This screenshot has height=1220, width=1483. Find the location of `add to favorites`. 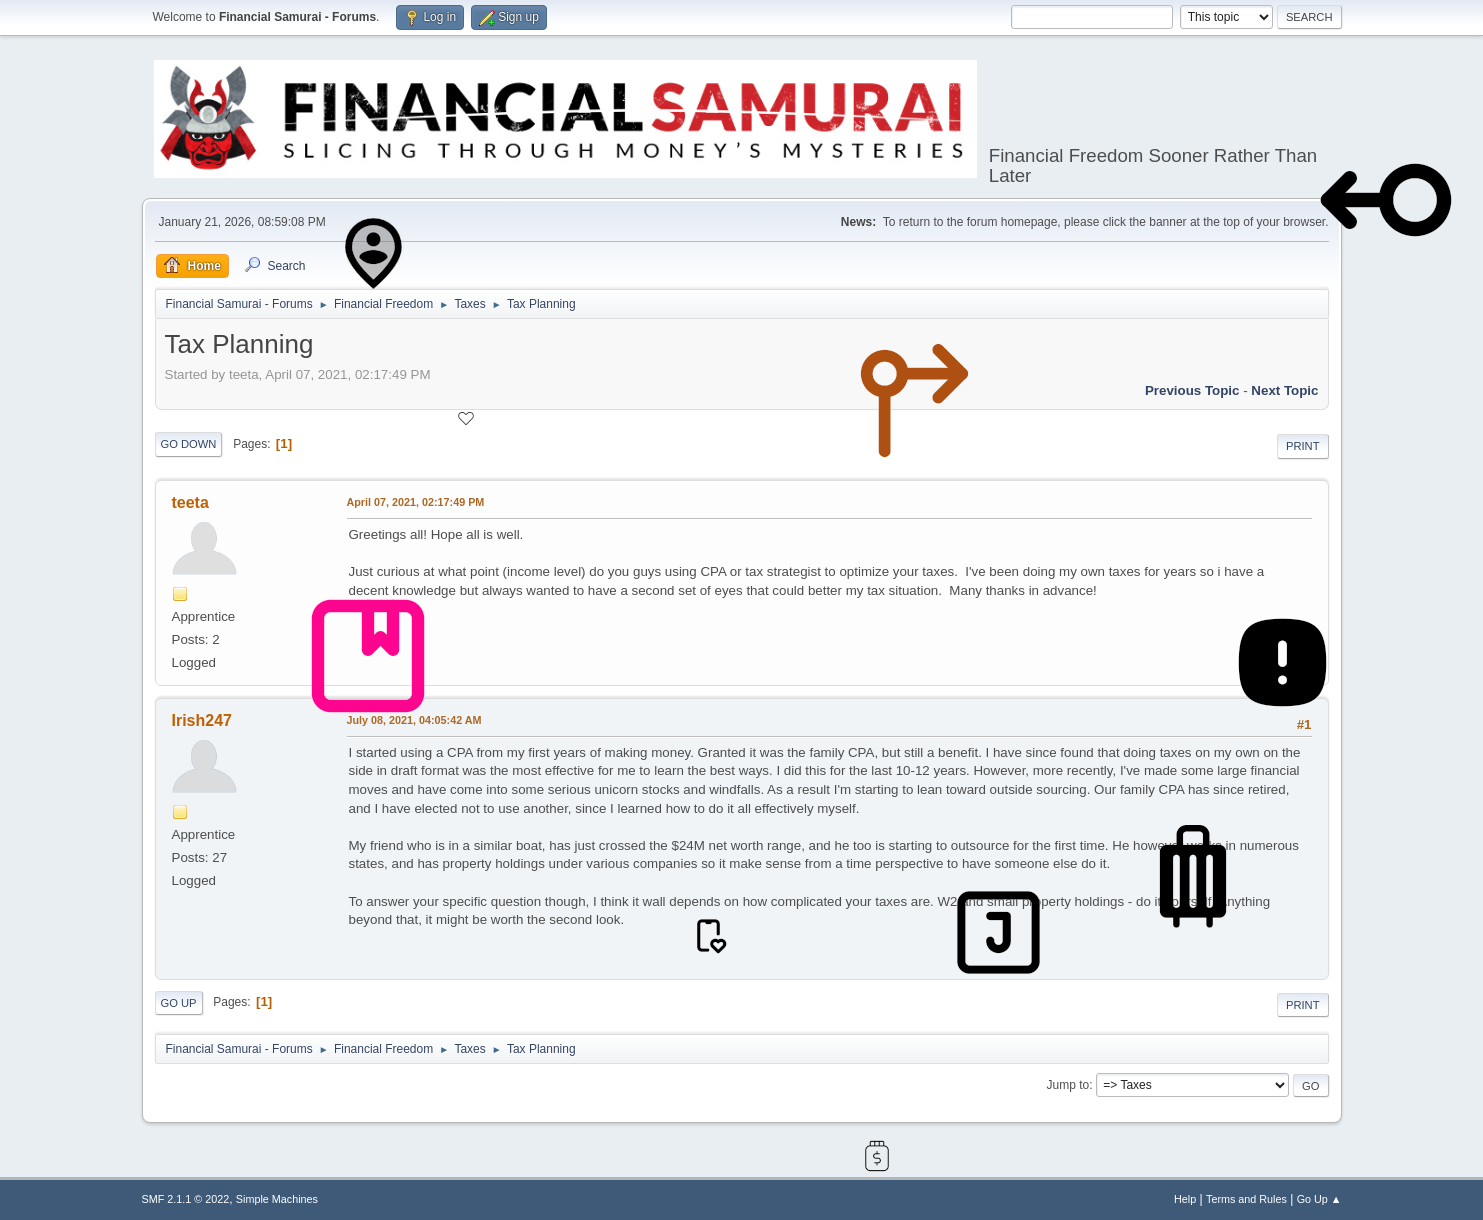

add to favorites is located at coordinates (466, 418).